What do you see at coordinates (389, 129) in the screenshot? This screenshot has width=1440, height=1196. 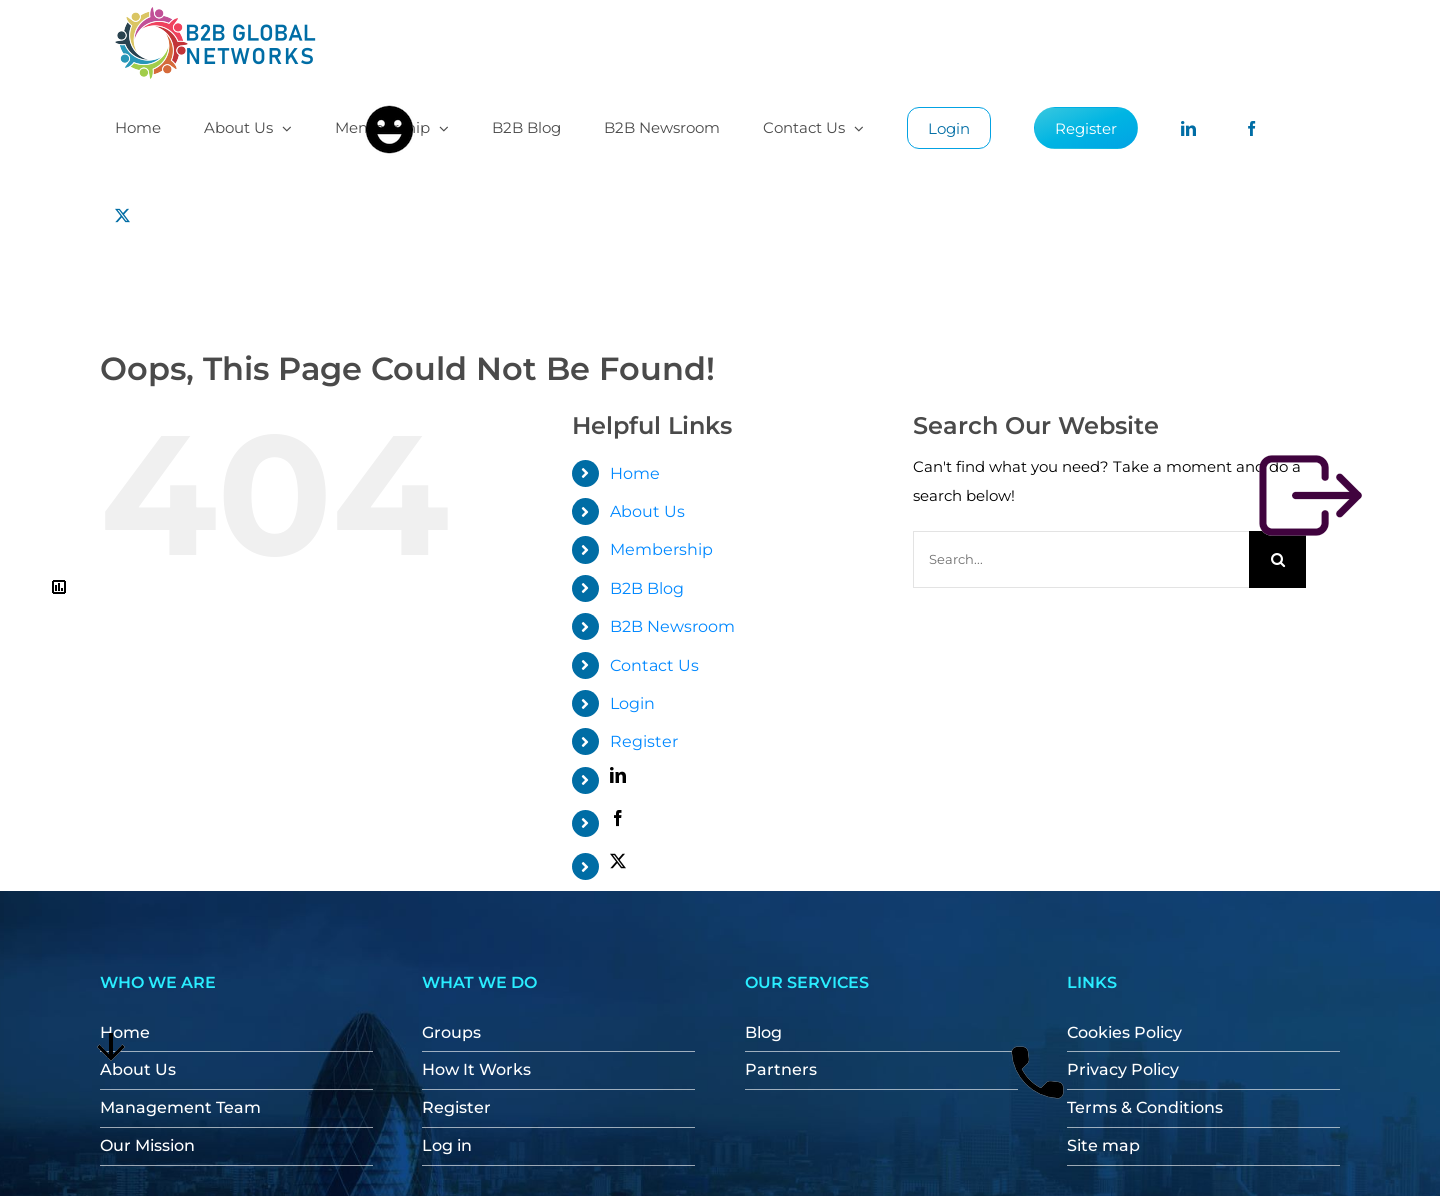 I see `open emoji picker` at bounding box center [389, 129].